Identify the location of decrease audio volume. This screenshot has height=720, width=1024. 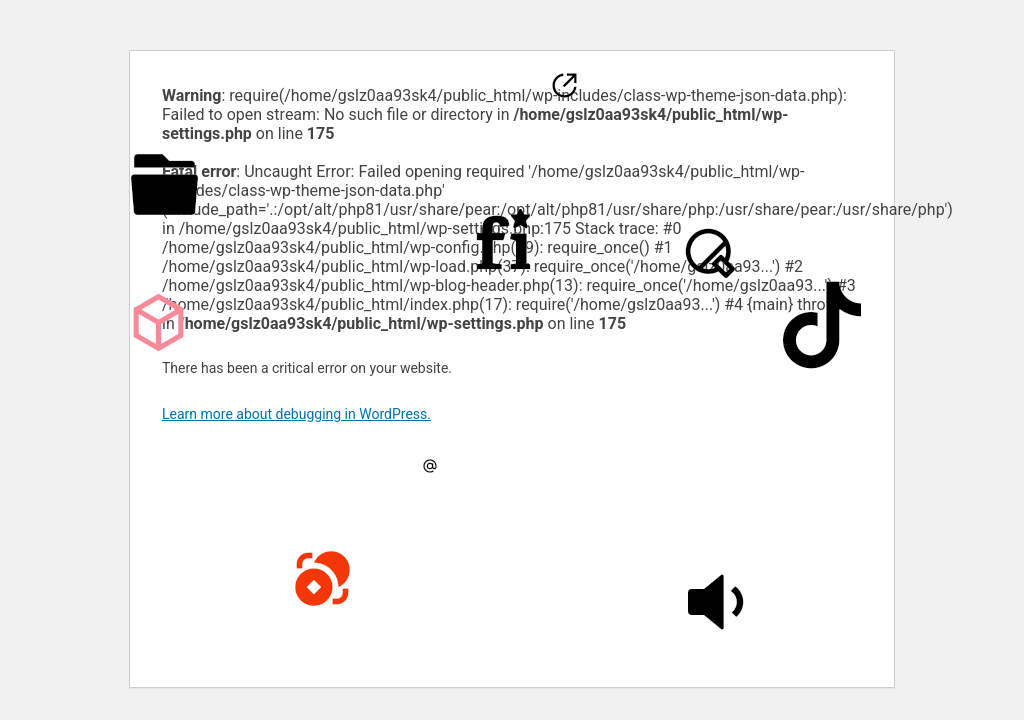
(714, 602).